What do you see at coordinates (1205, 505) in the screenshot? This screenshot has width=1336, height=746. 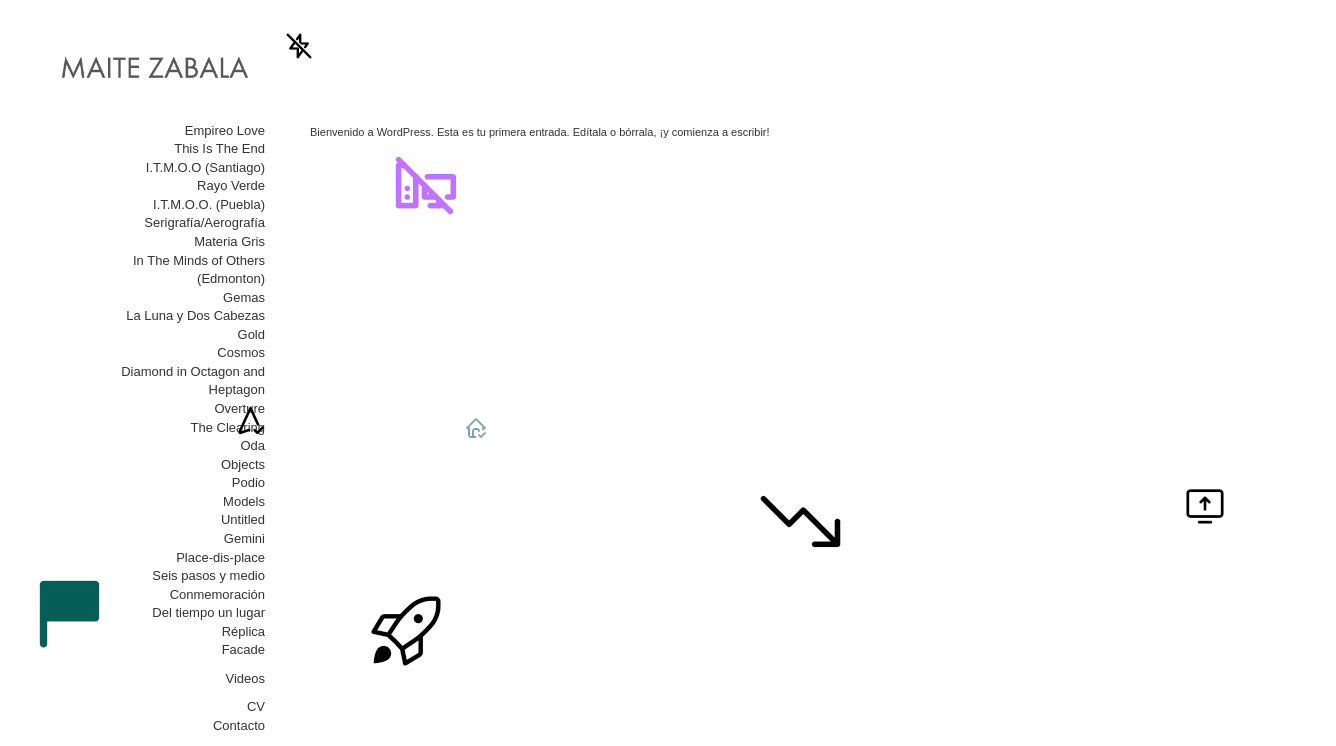 I see `upload file to desktop or monitor` at bounding box center [1205, 505].